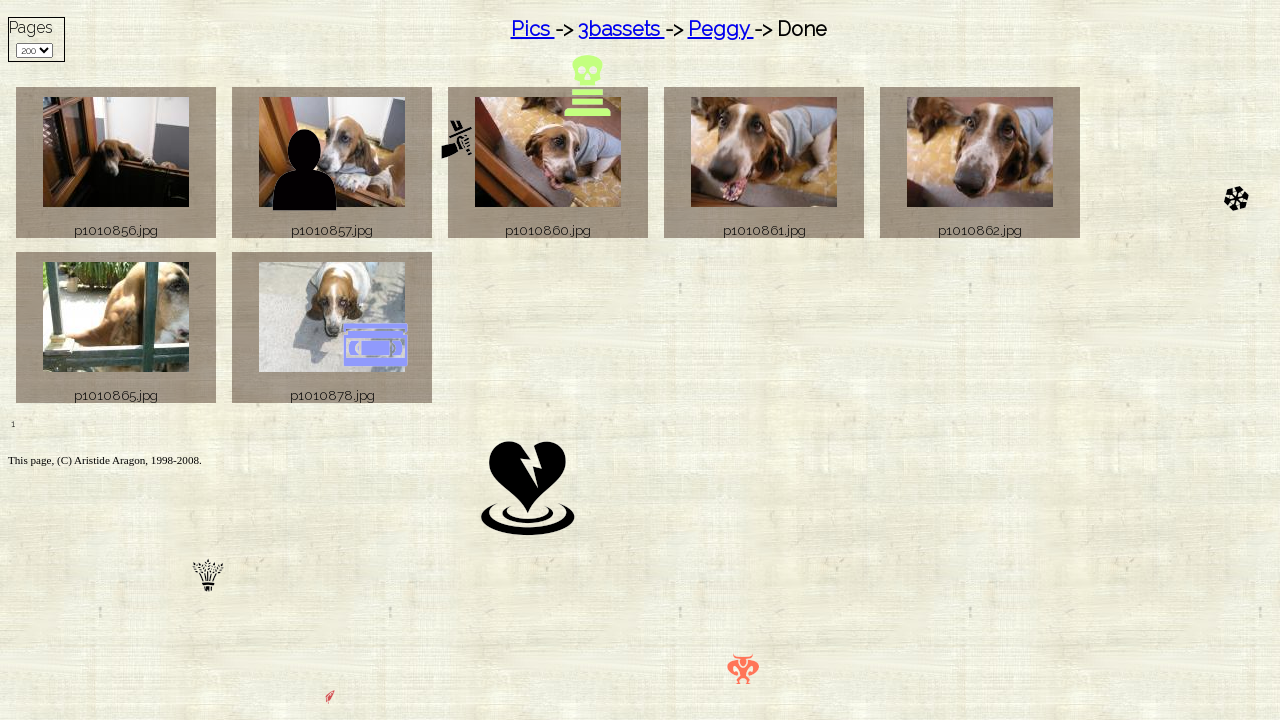 This screenshot has height=720, width=1280. Describe the element at coordinates (460, 139) in the screenshot. I see `initiate attack or combat action` at that location.